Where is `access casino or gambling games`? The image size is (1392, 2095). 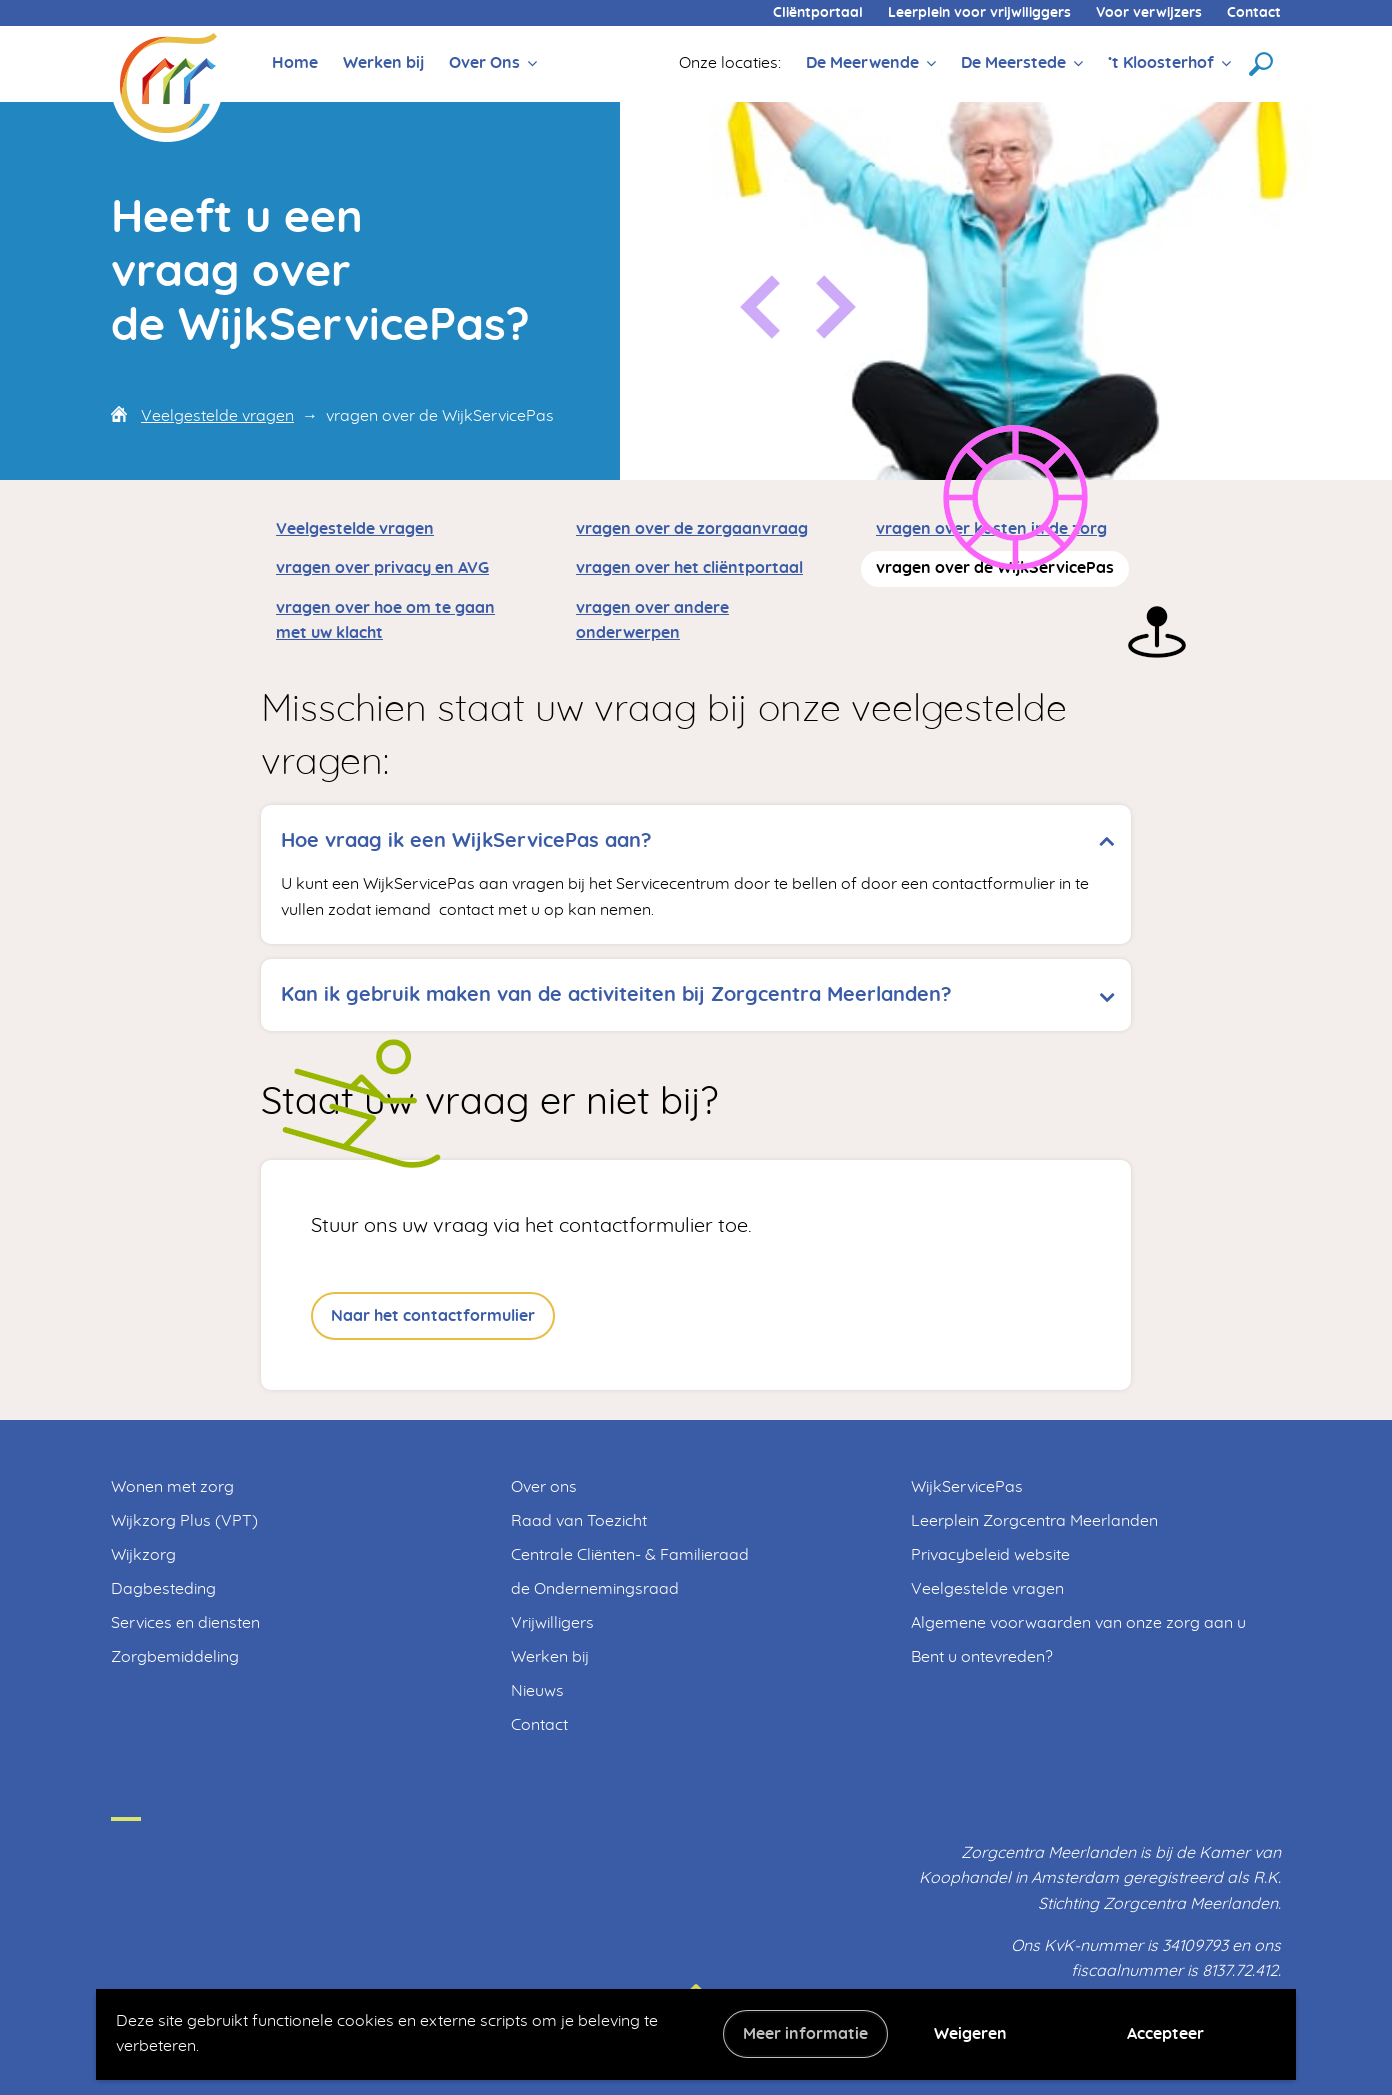 access casino or gambling games is located at coordinates (1015, 497).